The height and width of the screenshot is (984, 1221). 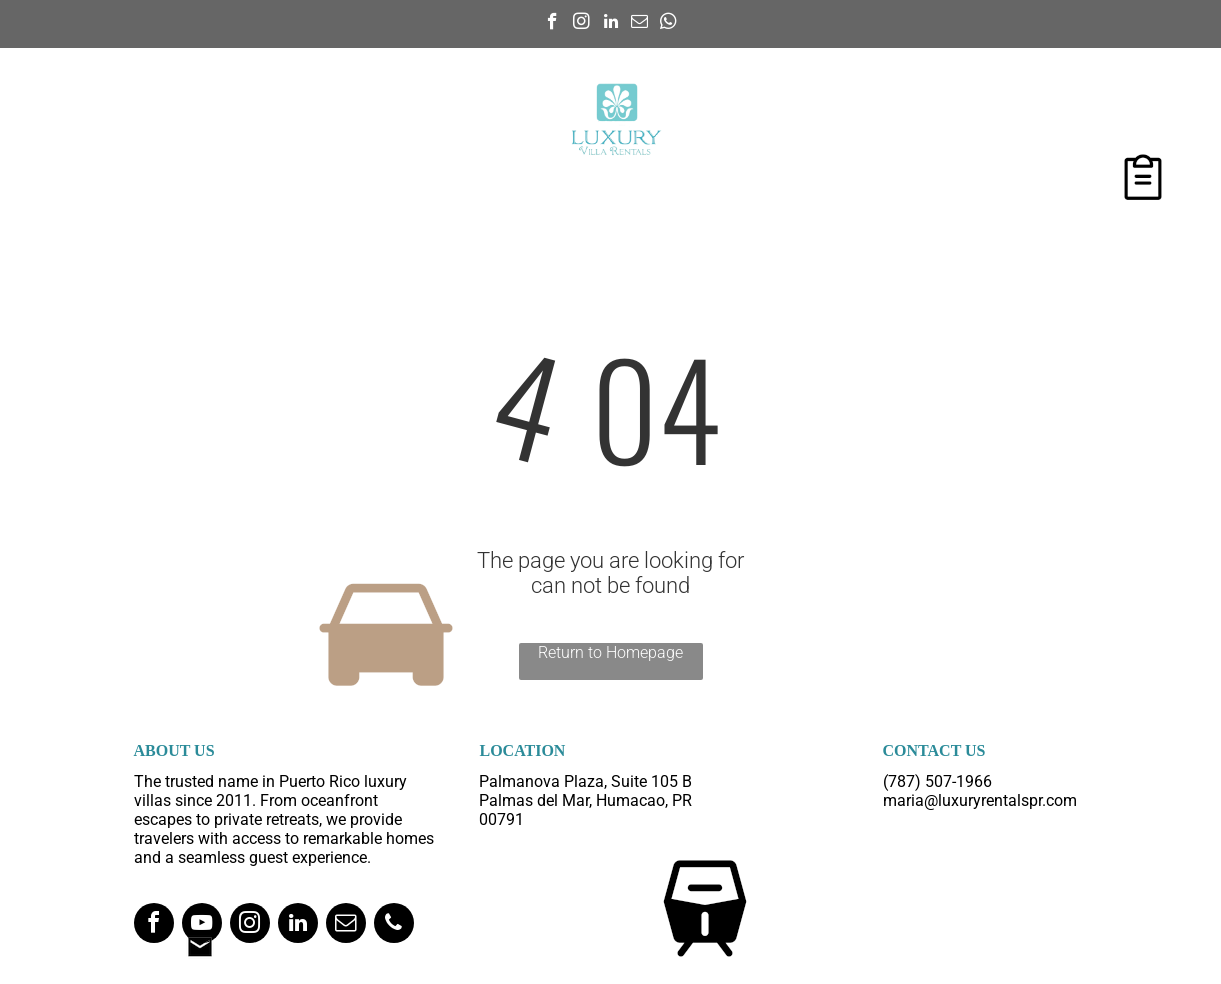 I want to click on access vehicle or car-related settings, so click(x=386, y=637).